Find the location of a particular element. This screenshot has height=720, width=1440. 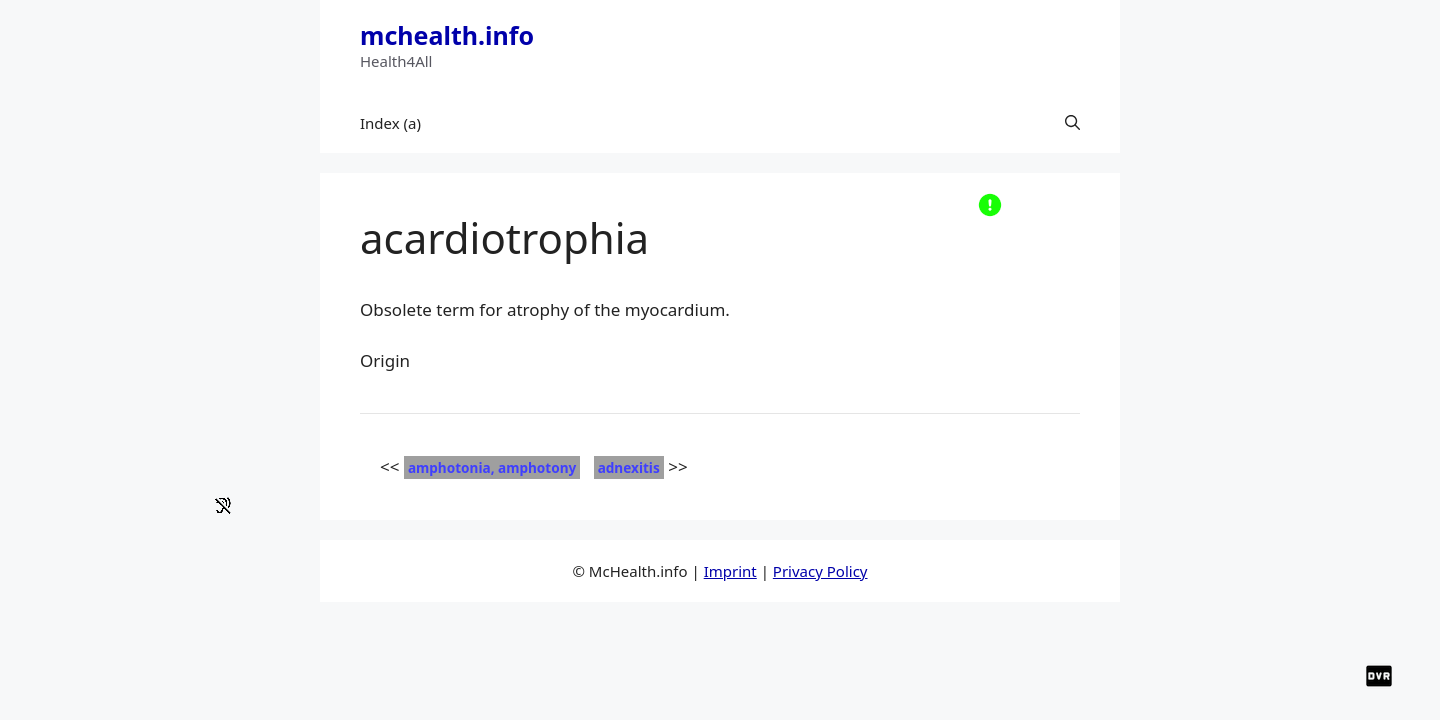

access DVR recordings is located at coordinates (1379, 676).